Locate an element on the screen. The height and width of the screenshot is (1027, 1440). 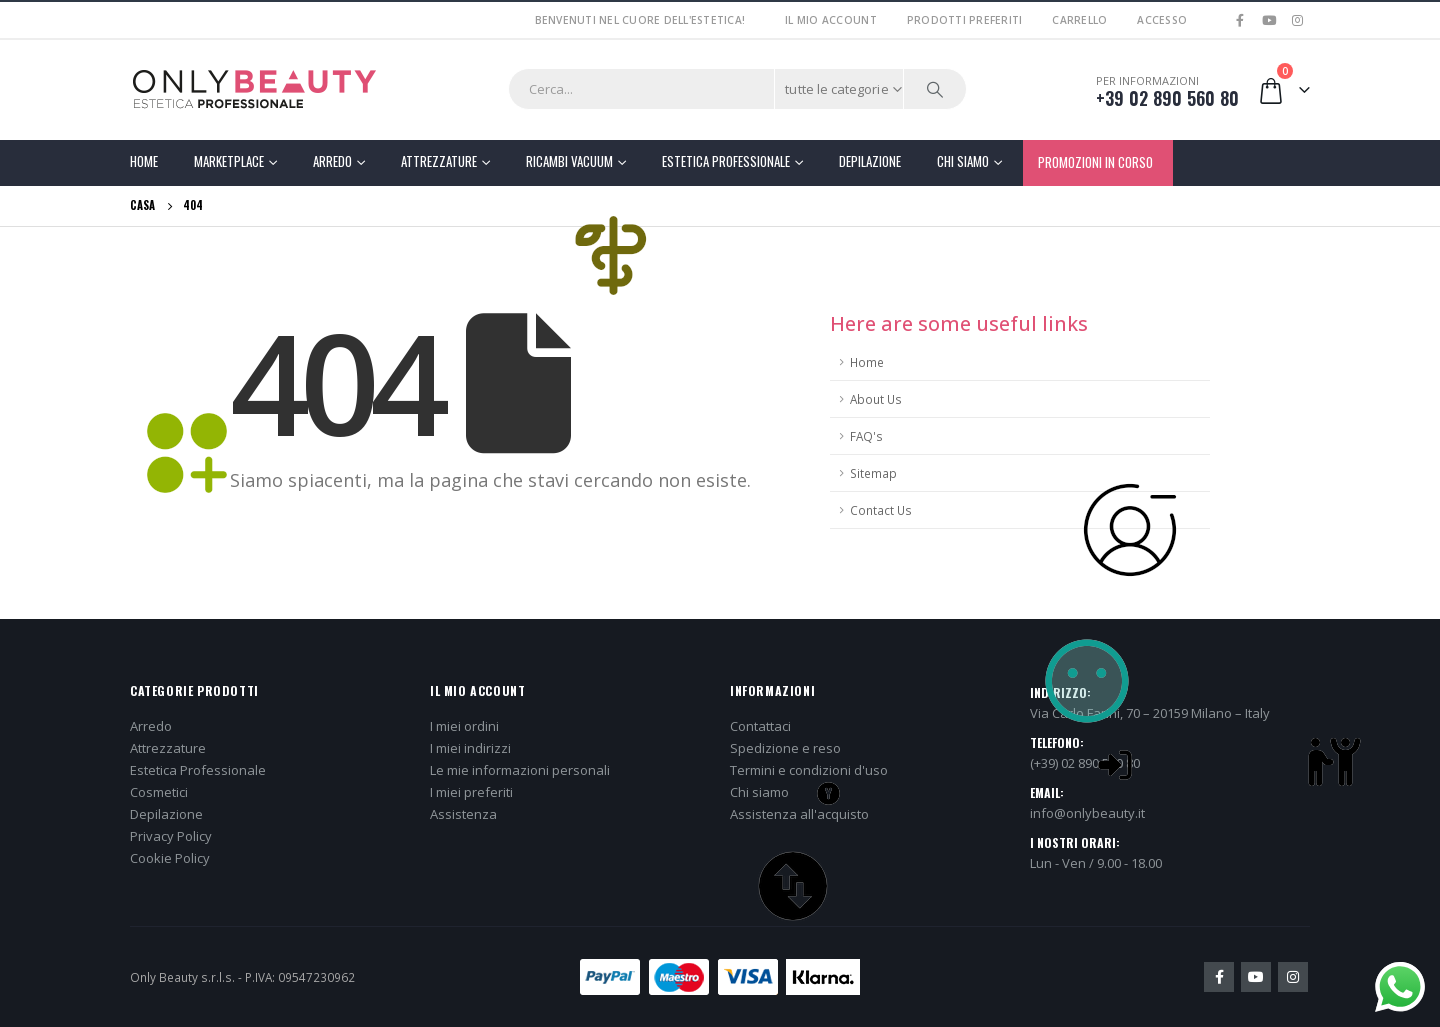
add a new item to a group or collection is located at coordinates (187, 453).